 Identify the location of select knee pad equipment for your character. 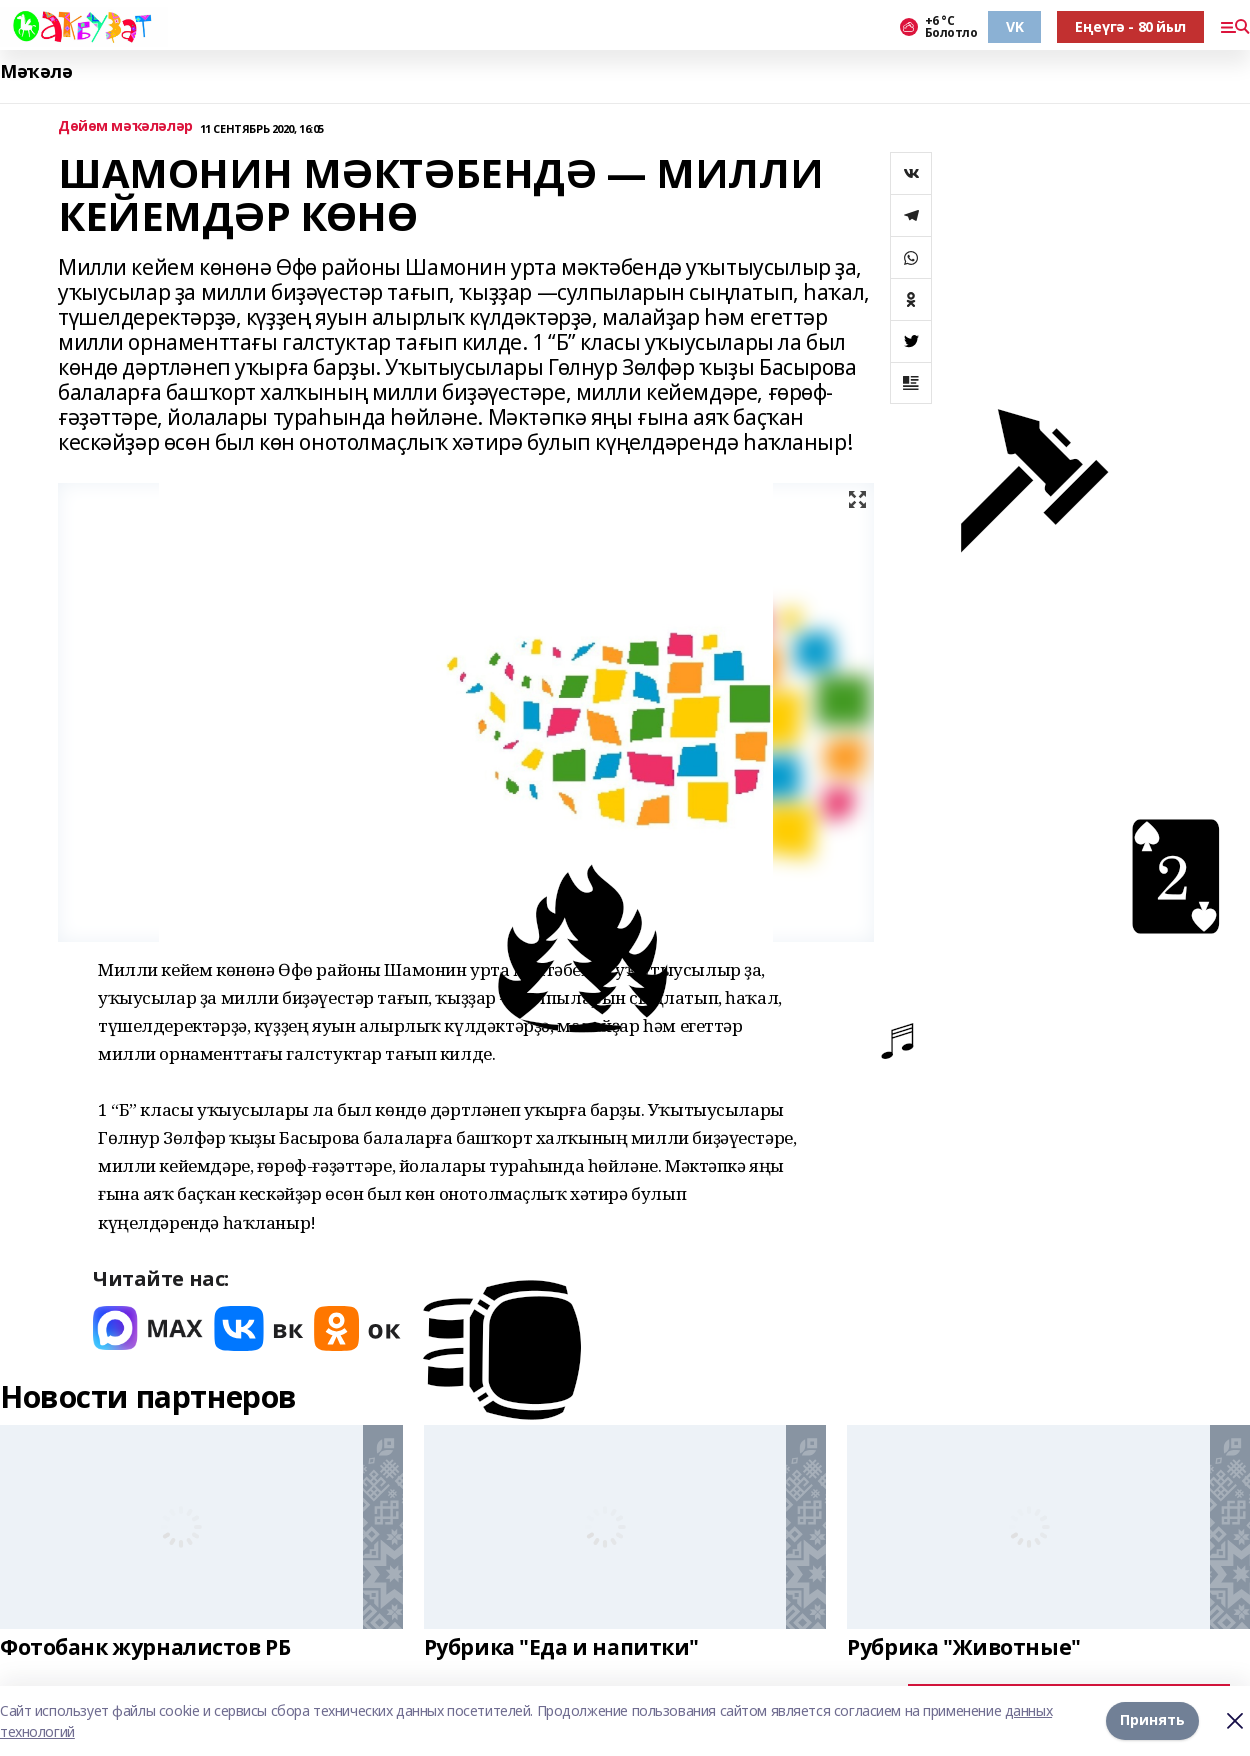
(502, 1350).